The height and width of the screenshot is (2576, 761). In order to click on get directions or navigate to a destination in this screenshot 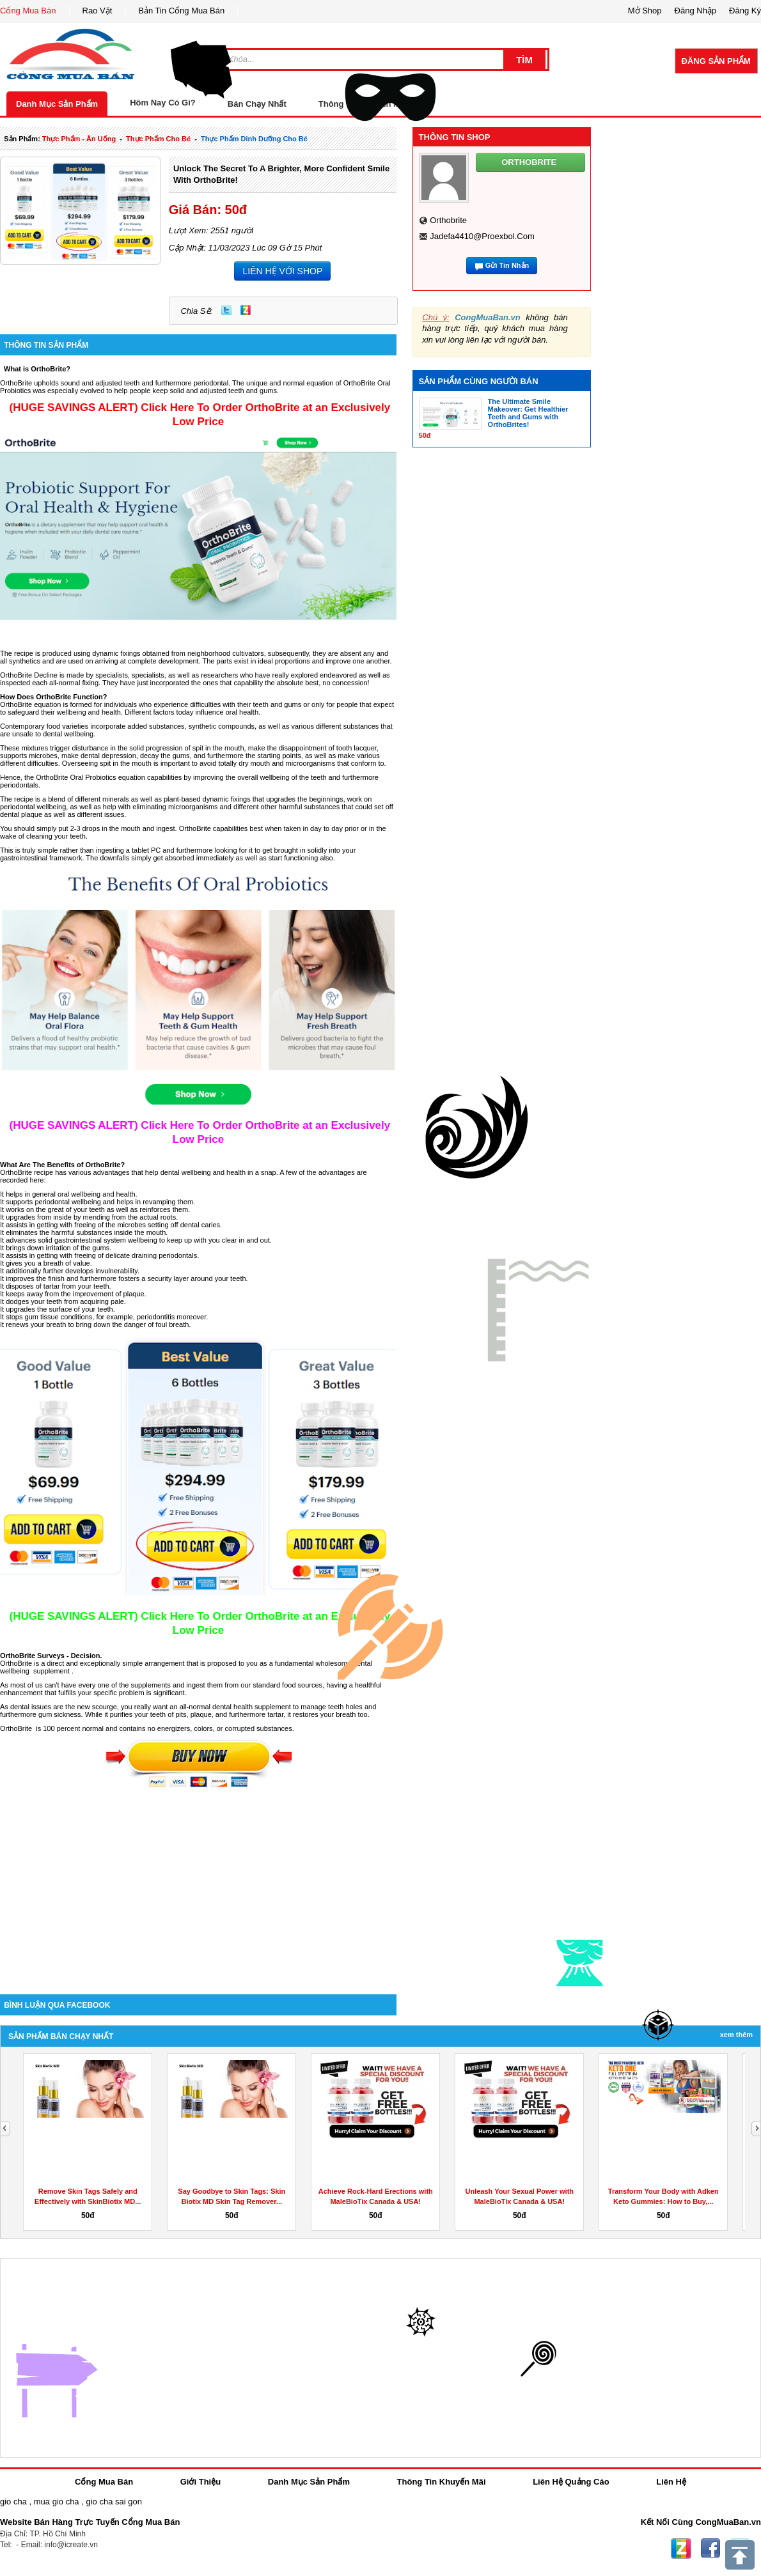, I will do `click(57, 2377)`.